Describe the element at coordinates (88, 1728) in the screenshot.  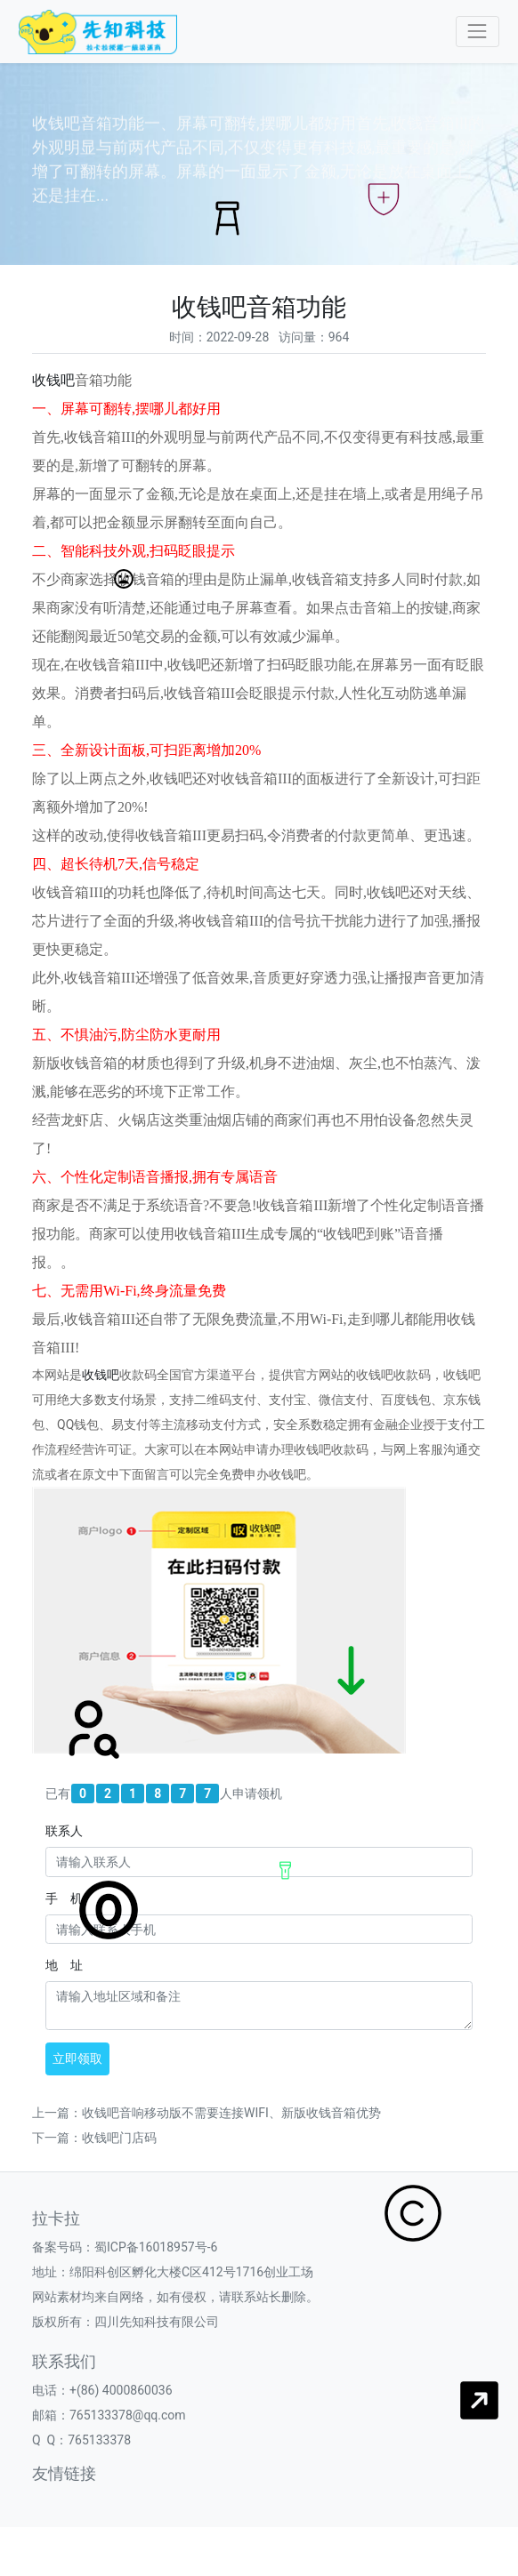
I see `search for a user or contact` at that location.